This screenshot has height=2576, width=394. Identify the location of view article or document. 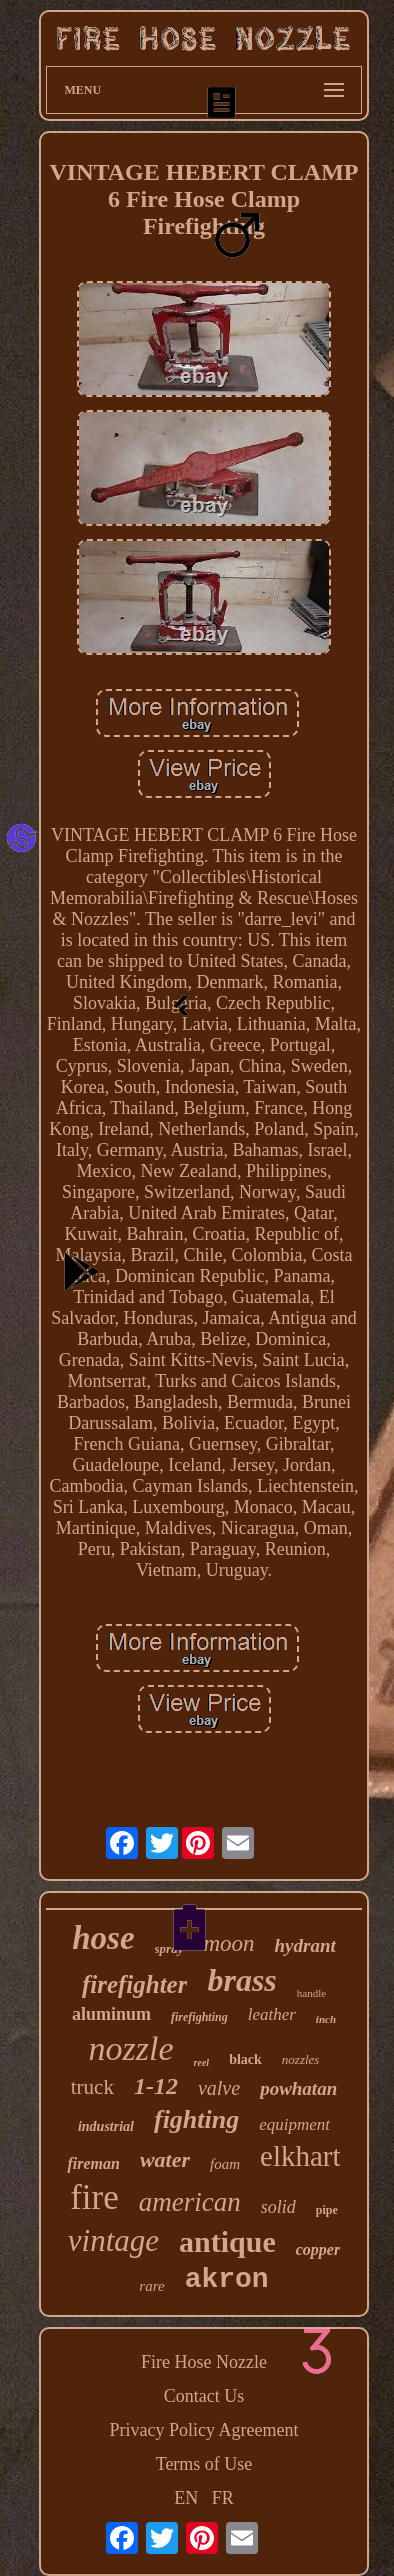
(221, 102).